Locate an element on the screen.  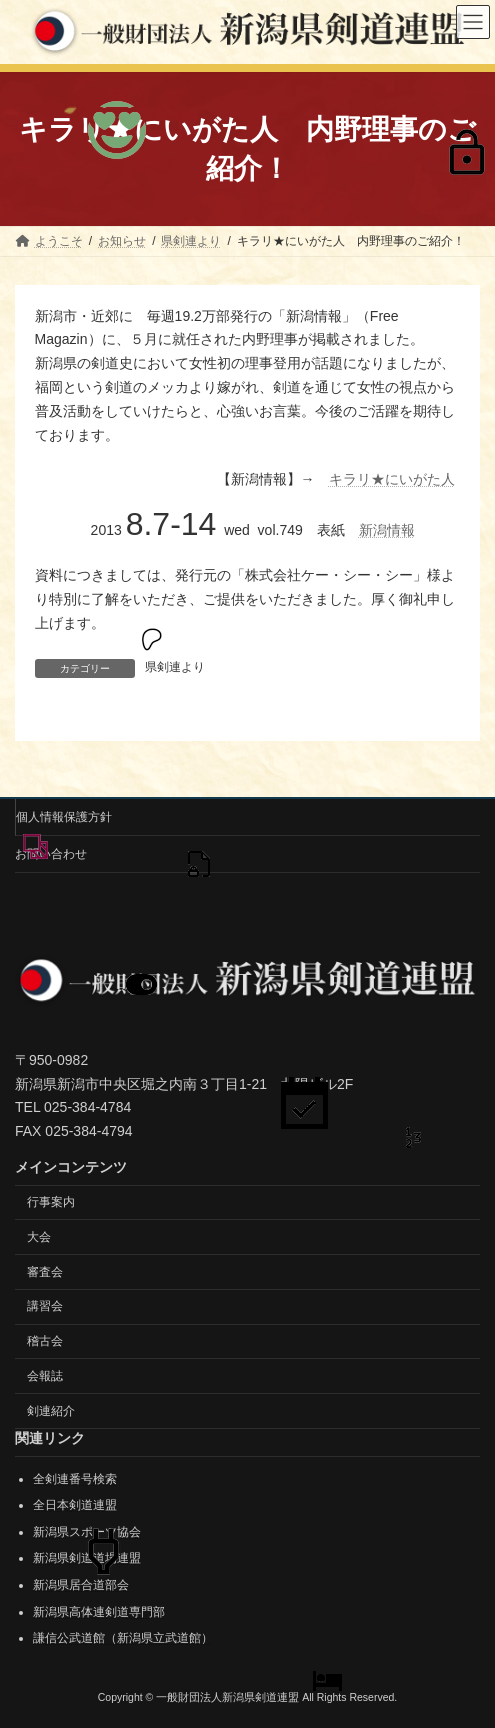
toggle switch in the on/enabled position is located at coordinates (141, 984).